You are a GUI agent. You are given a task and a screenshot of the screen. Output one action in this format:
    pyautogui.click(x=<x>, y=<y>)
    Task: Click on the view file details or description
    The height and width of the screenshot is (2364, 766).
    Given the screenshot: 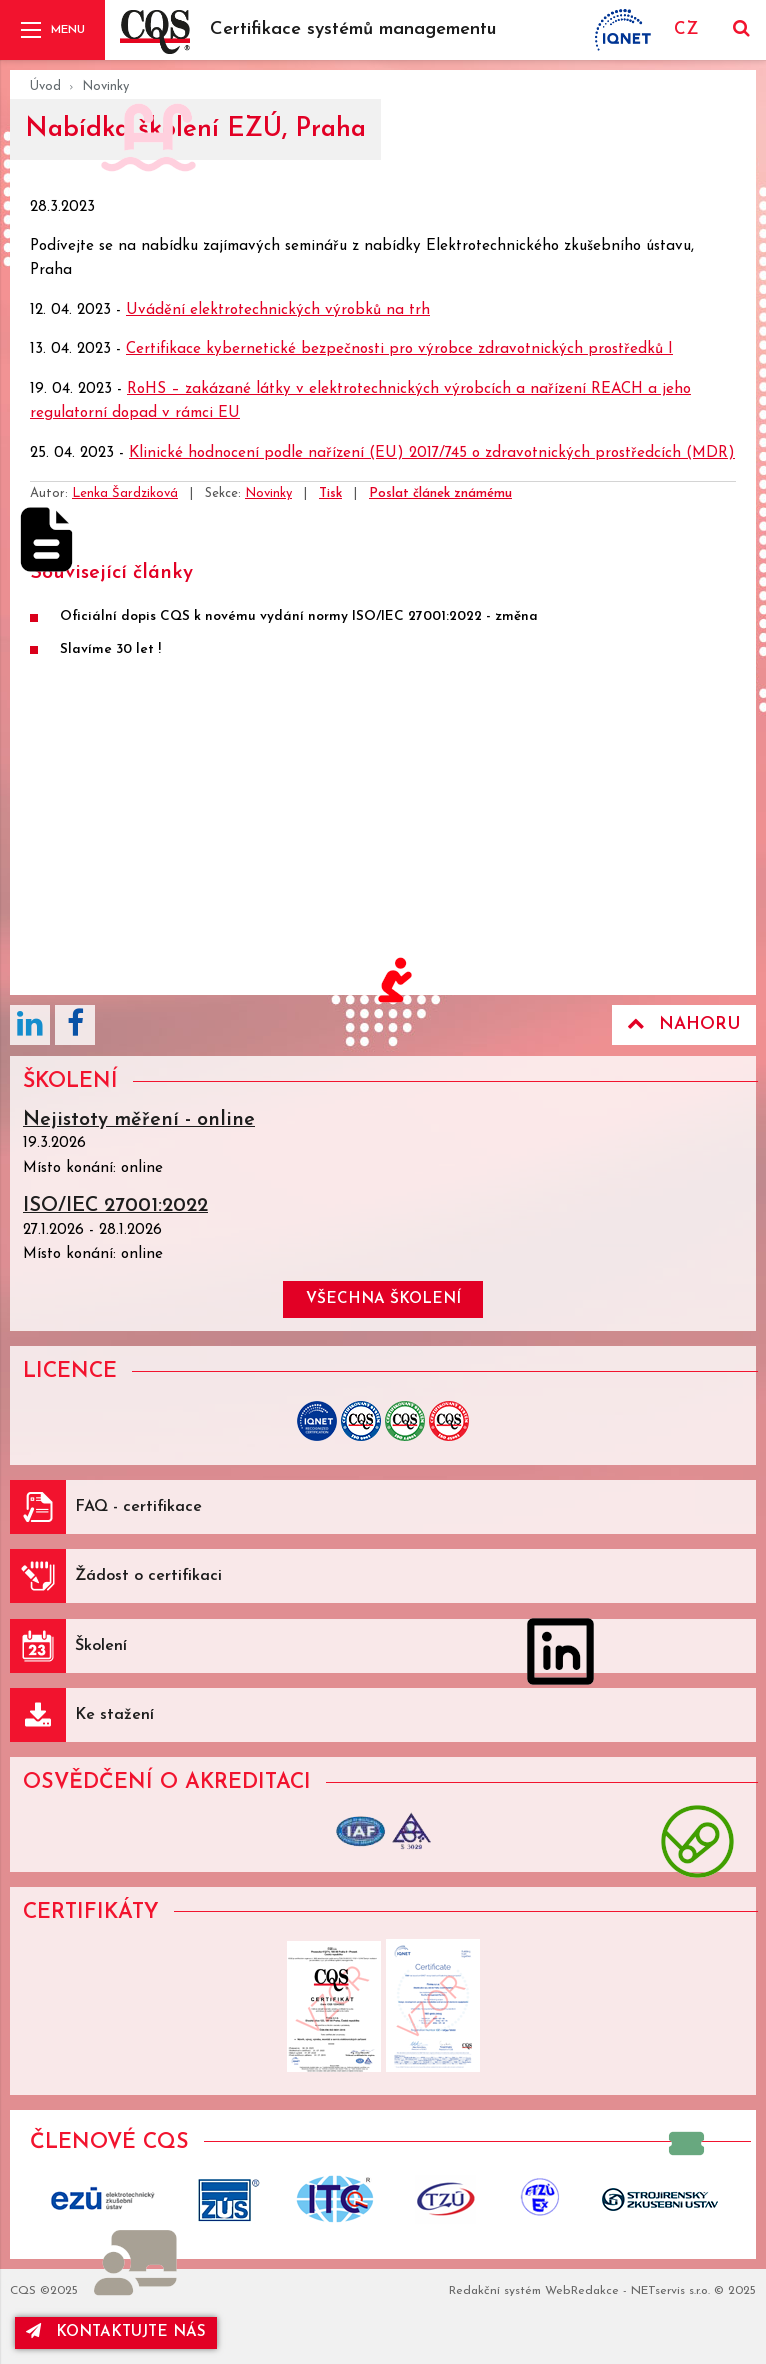 What is the action you would take?
    pyautogui.click(x=46, y=539)
    